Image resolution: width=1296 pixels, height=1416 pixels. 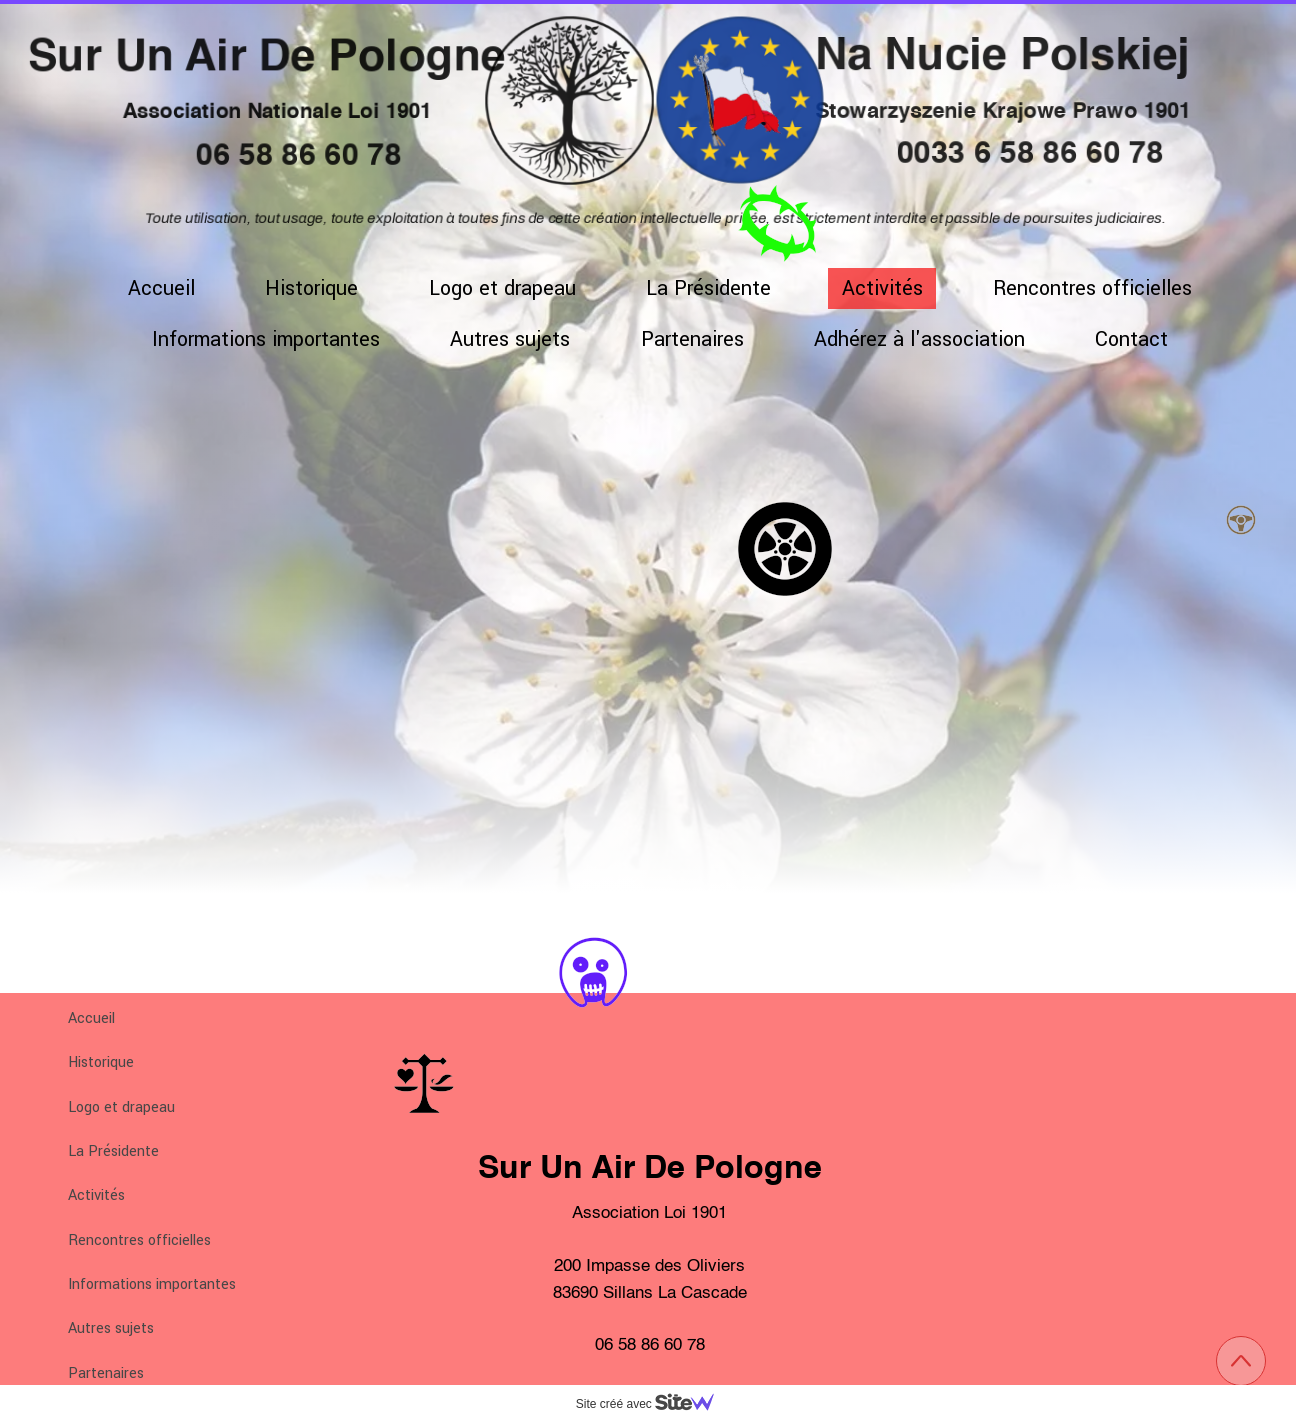 What do you see at coordinates (593, 972) in the screenshot?
I see `the mighty boosh comedy series logo or fan content` at bounding box center [593, 972].